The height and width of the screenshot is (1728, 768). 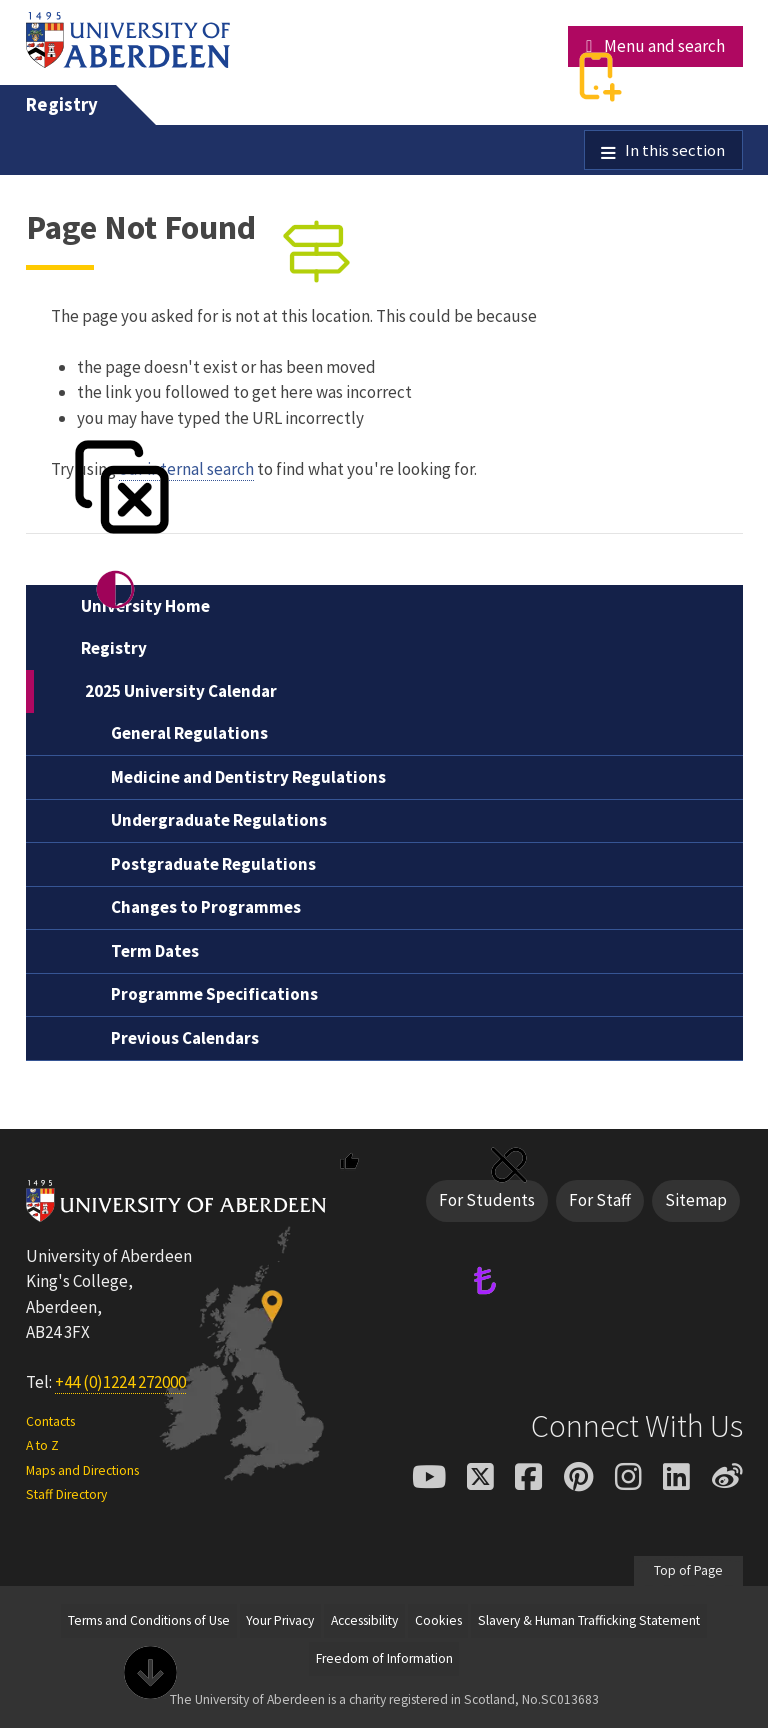 I want to click on indicates Turkish lira currency, so click(x=483, y=1280).